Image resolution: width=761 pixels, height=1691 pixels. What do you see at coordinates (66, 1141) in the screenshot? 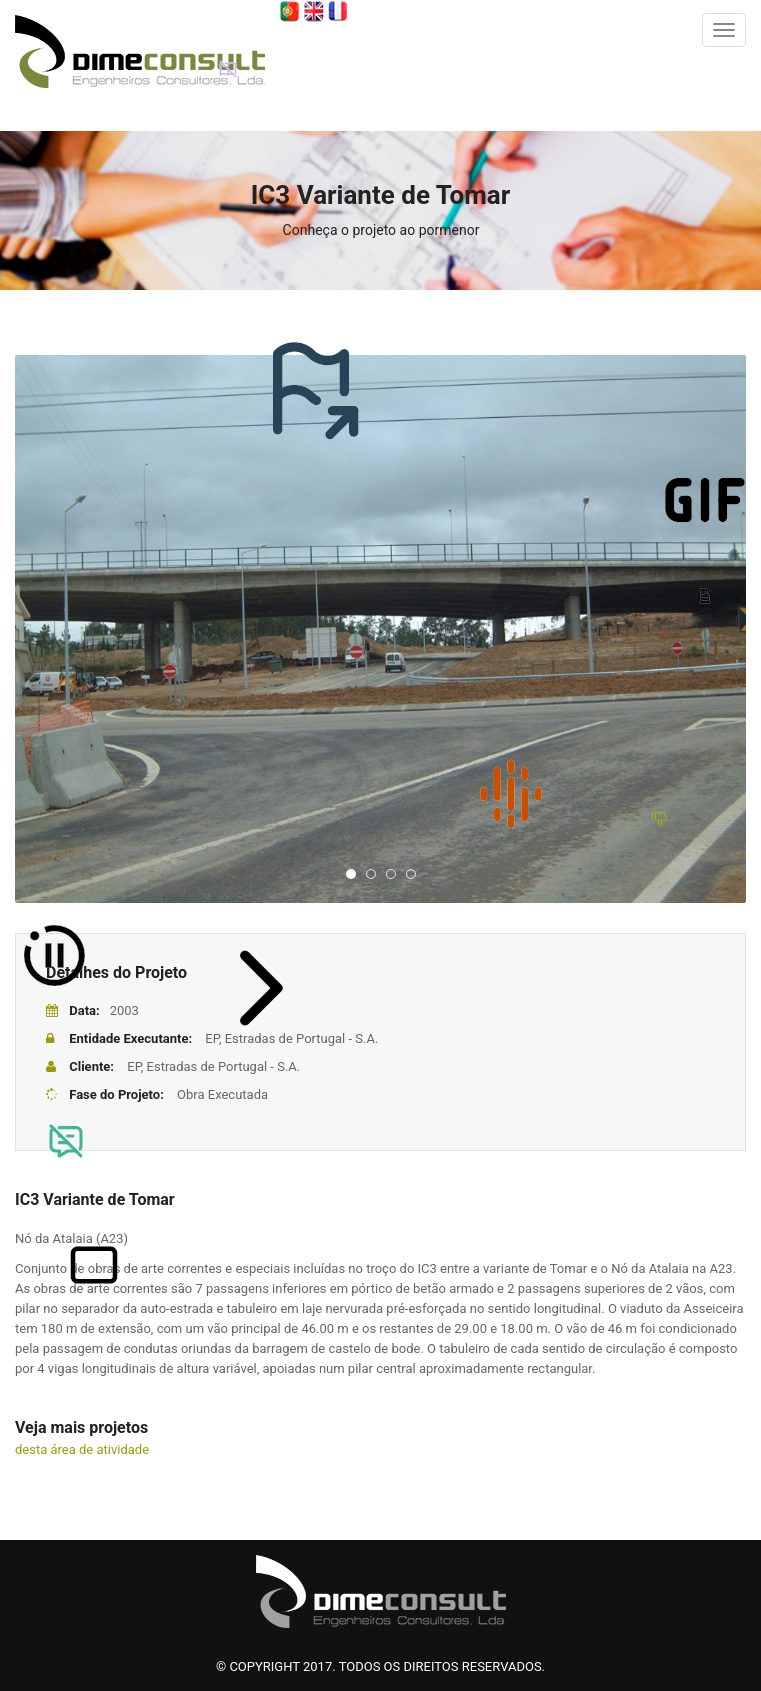
I see `messaging is disabled or unavailable` at bounding box center [66, 1141].